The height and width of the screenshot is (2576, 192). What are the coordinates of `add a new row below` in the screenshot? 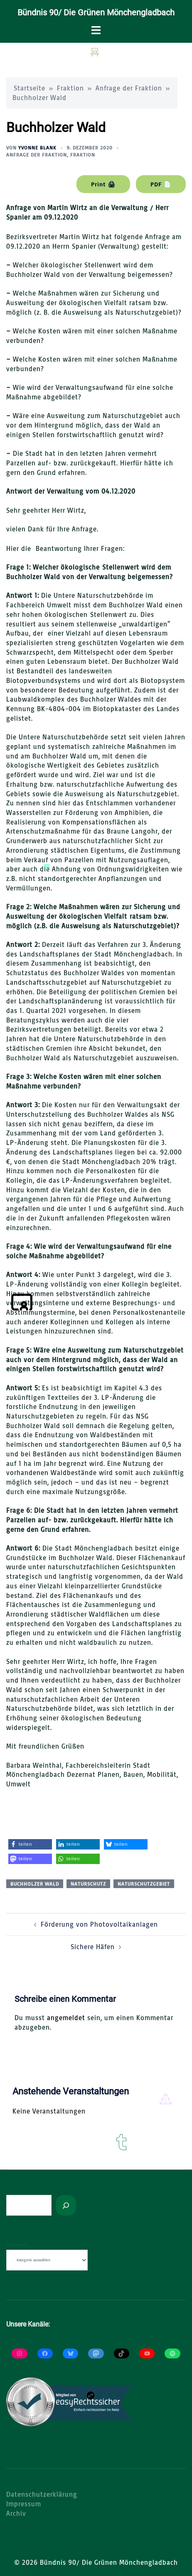 It's located at (47, 866).